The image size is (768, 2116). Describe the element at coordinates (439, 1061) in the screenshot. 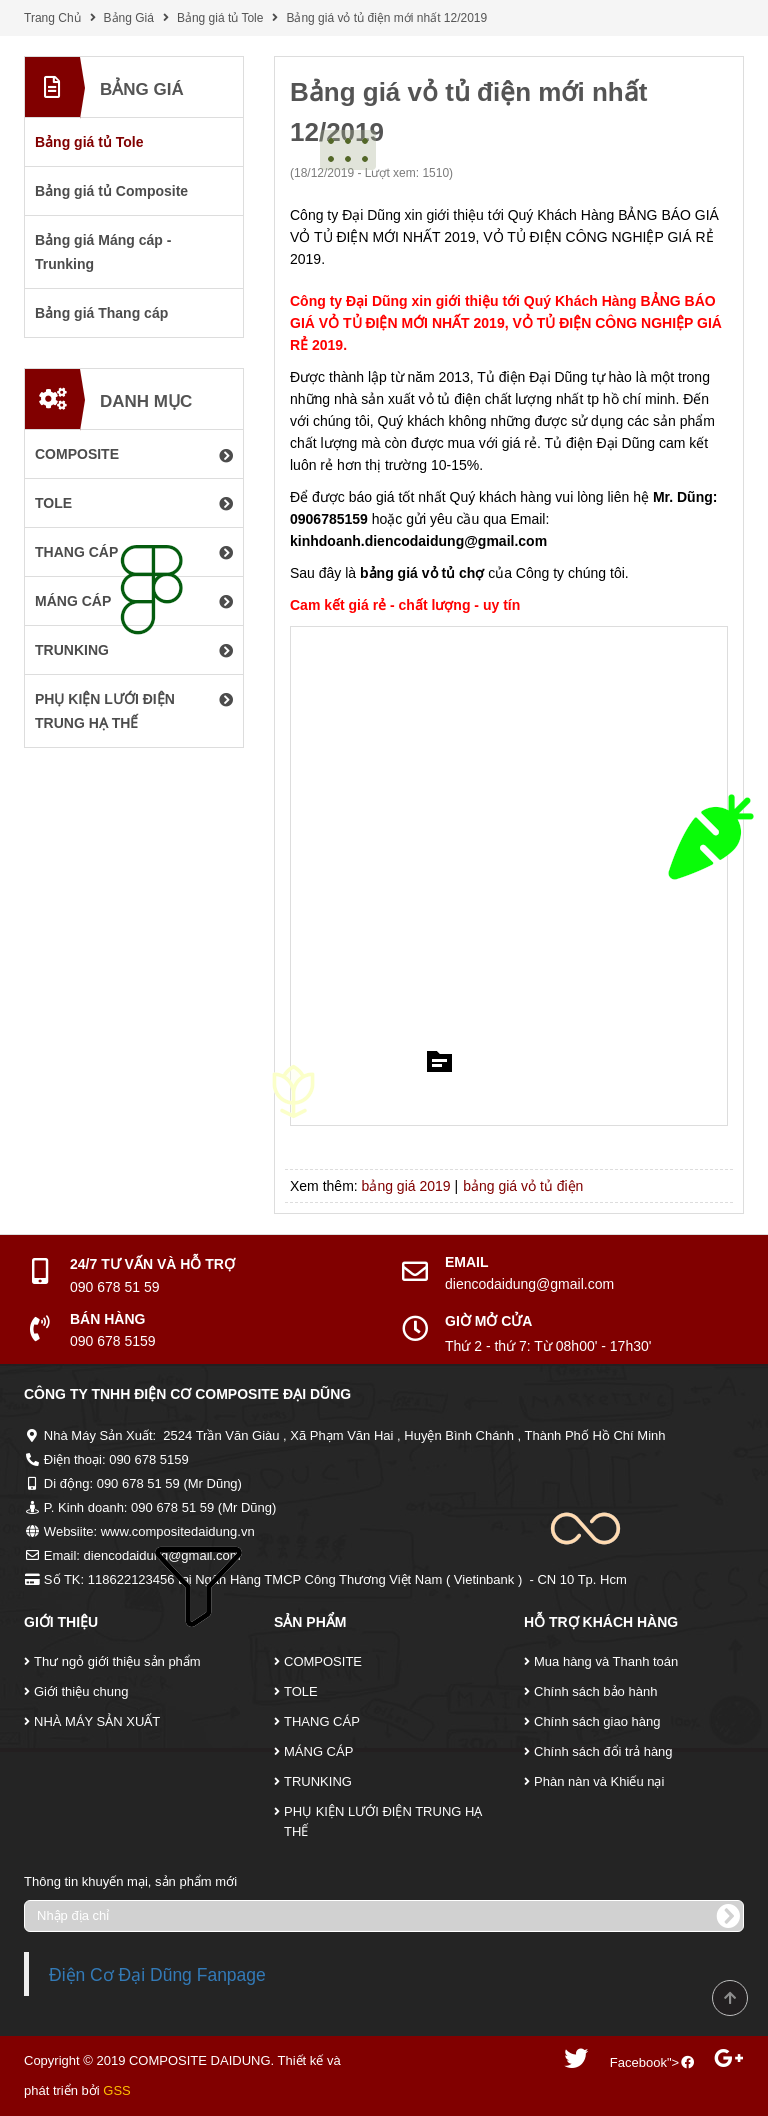

I see `access topic folders` at that location.